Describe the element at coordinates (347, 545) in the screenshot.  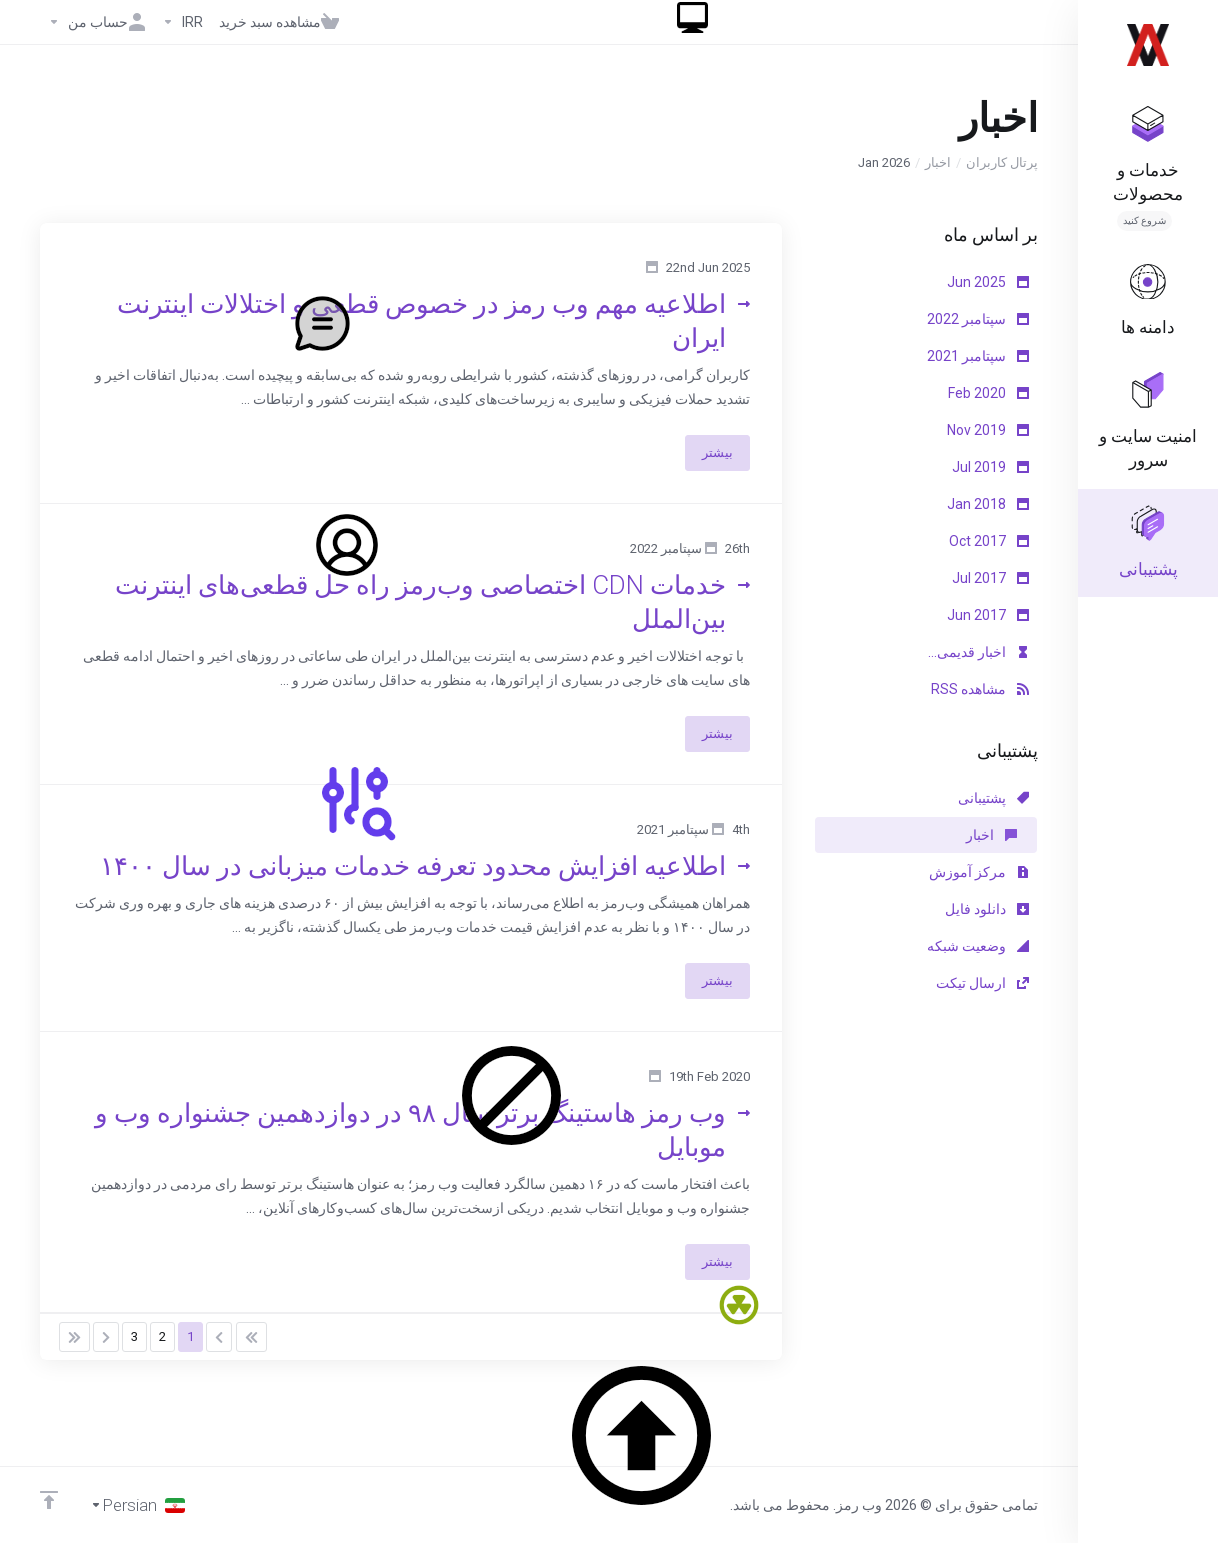
I see `view your profile` at that location.